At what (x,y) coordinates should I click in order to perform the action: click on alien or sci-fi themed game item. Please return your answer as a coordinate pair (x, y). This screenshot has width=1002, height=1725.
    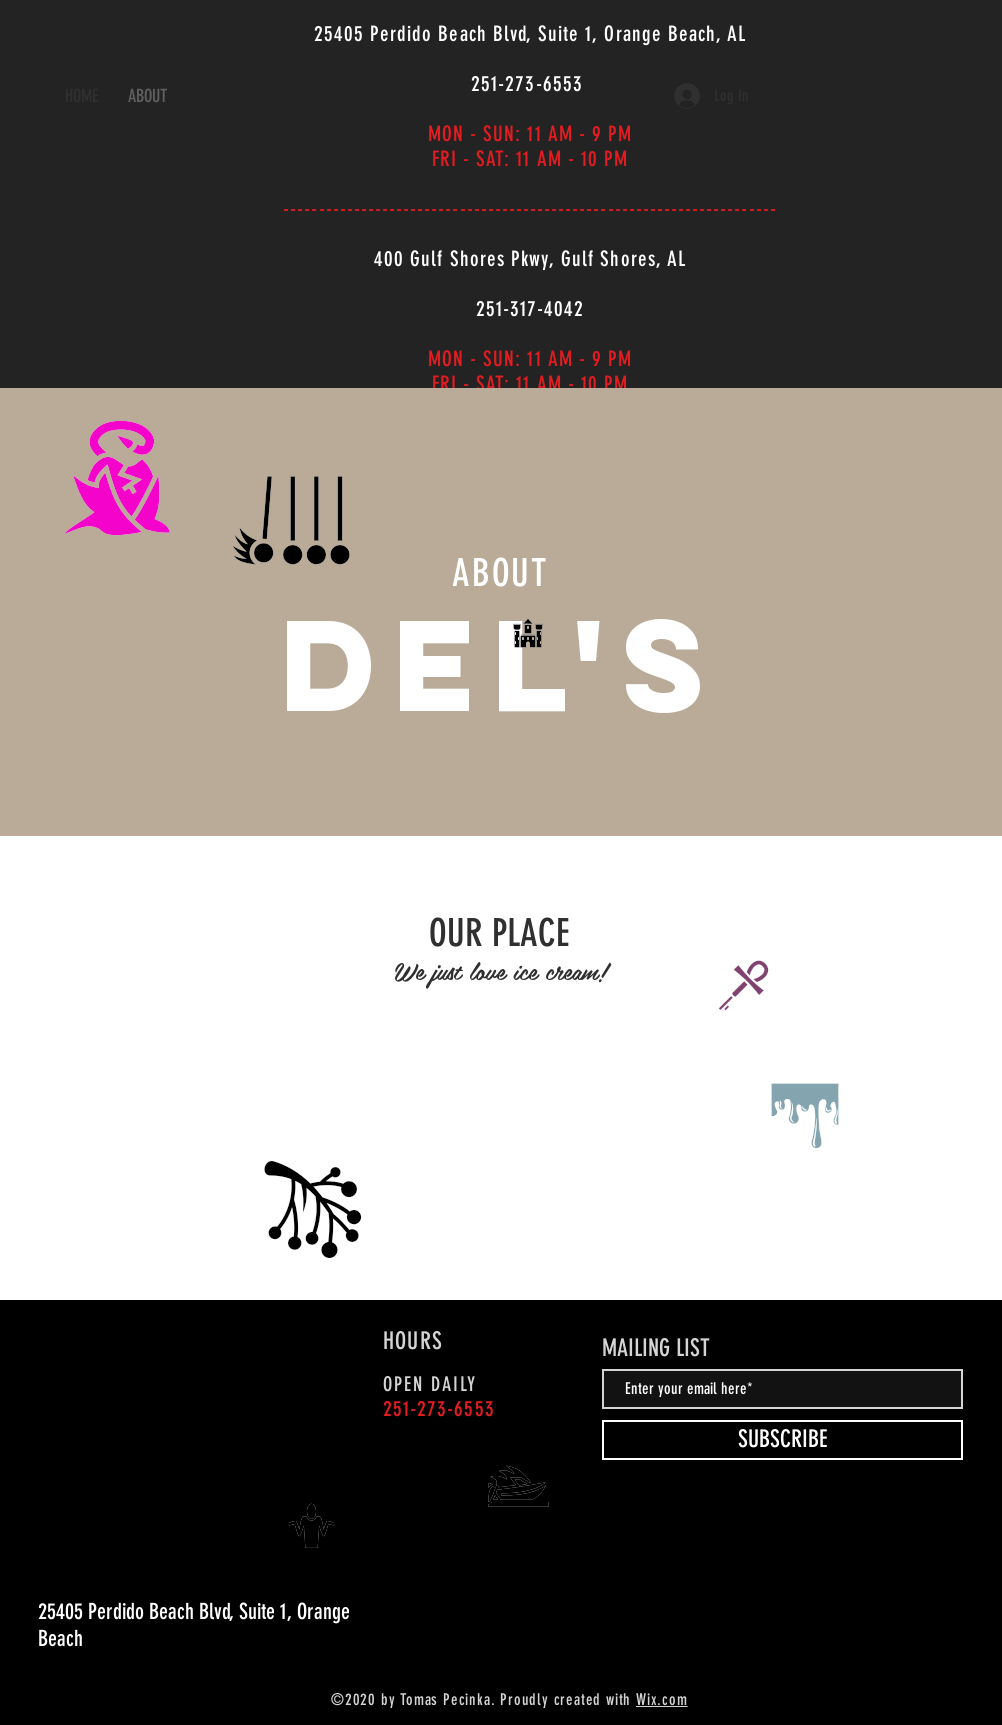
    Looking at the image, I should click on (117, 478).